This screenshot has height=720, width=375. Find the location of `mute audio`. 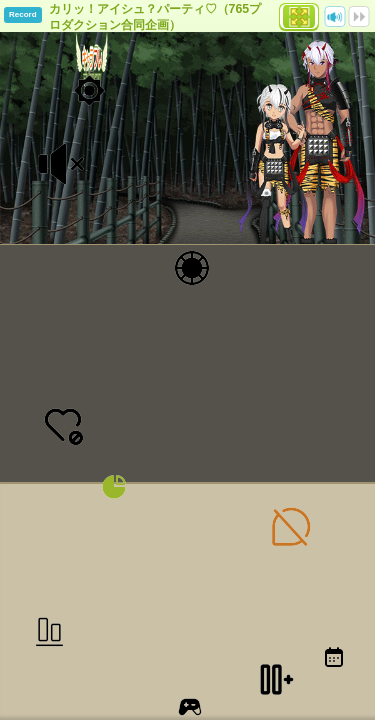

mute audio is located at coordinates (60, 164).